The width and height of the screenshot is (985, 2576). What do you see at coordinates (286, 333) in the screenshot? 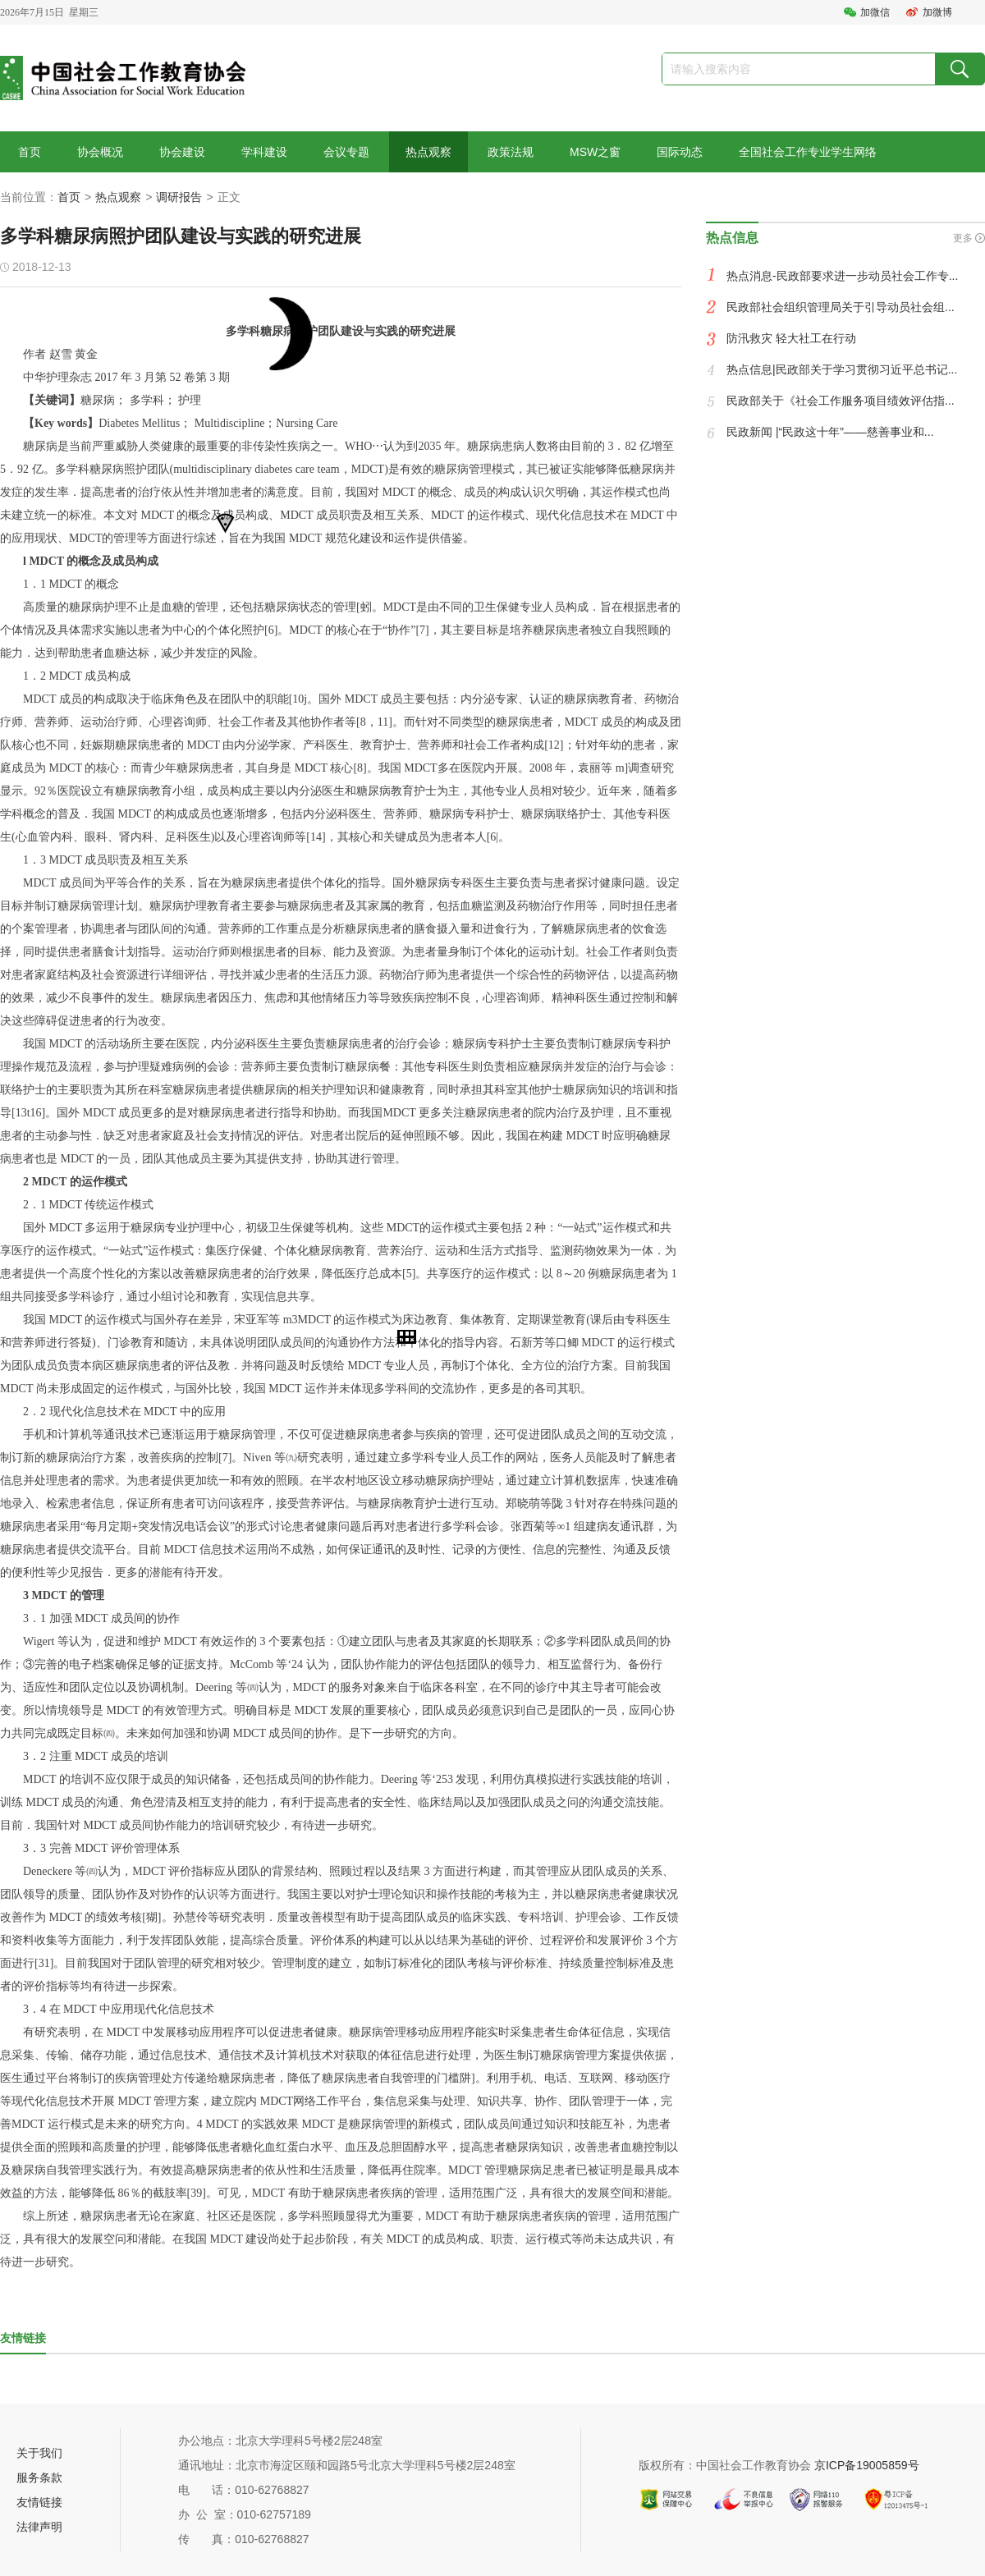
I see `toggle dark mode or night theme` at bounding box center [286, 333].